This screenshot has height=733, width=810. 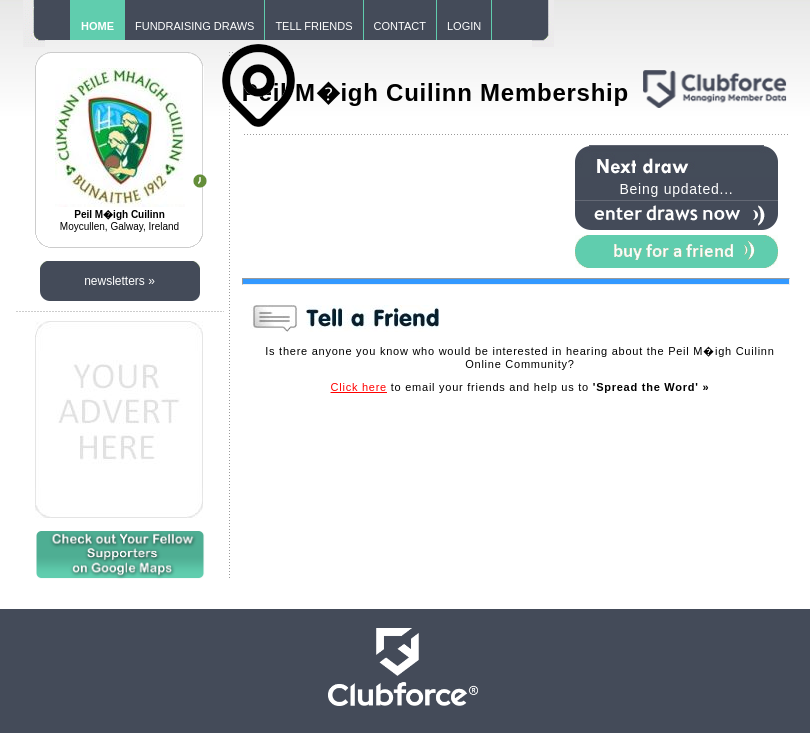 What do you see at coordinates (258, 84) in the screenshot?
I see `view or set a location on the map` at bounding box center [258, 84].